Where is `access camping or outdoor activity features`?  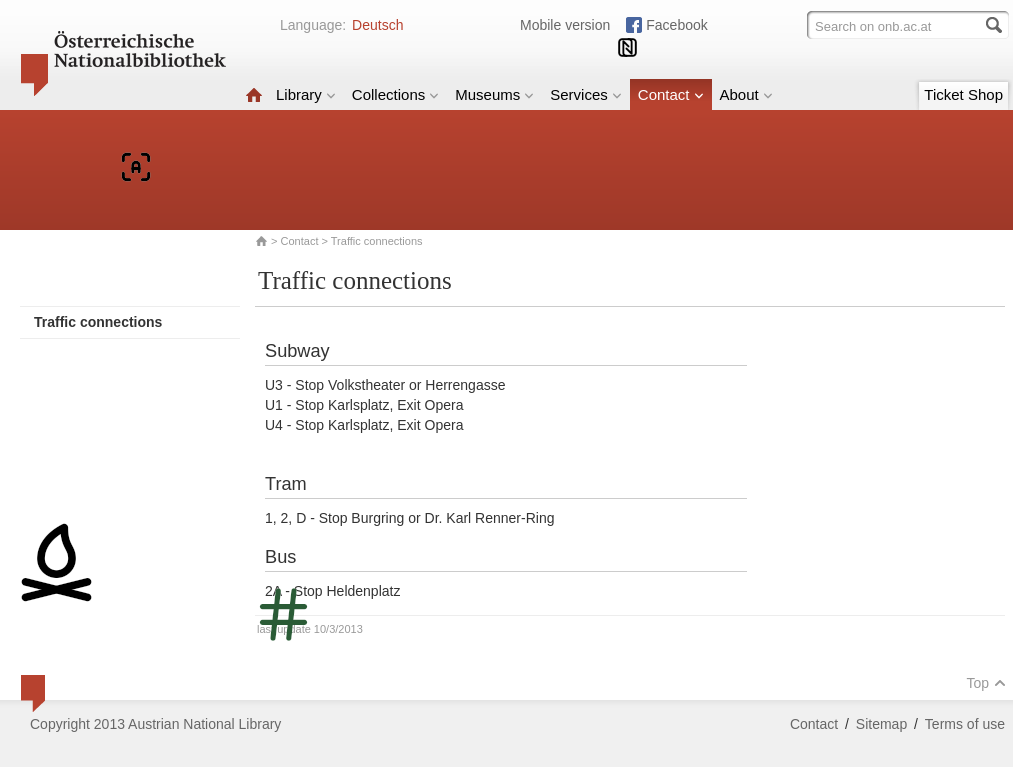
access camping or outdoor activity features is located at coordinates (56, 562).